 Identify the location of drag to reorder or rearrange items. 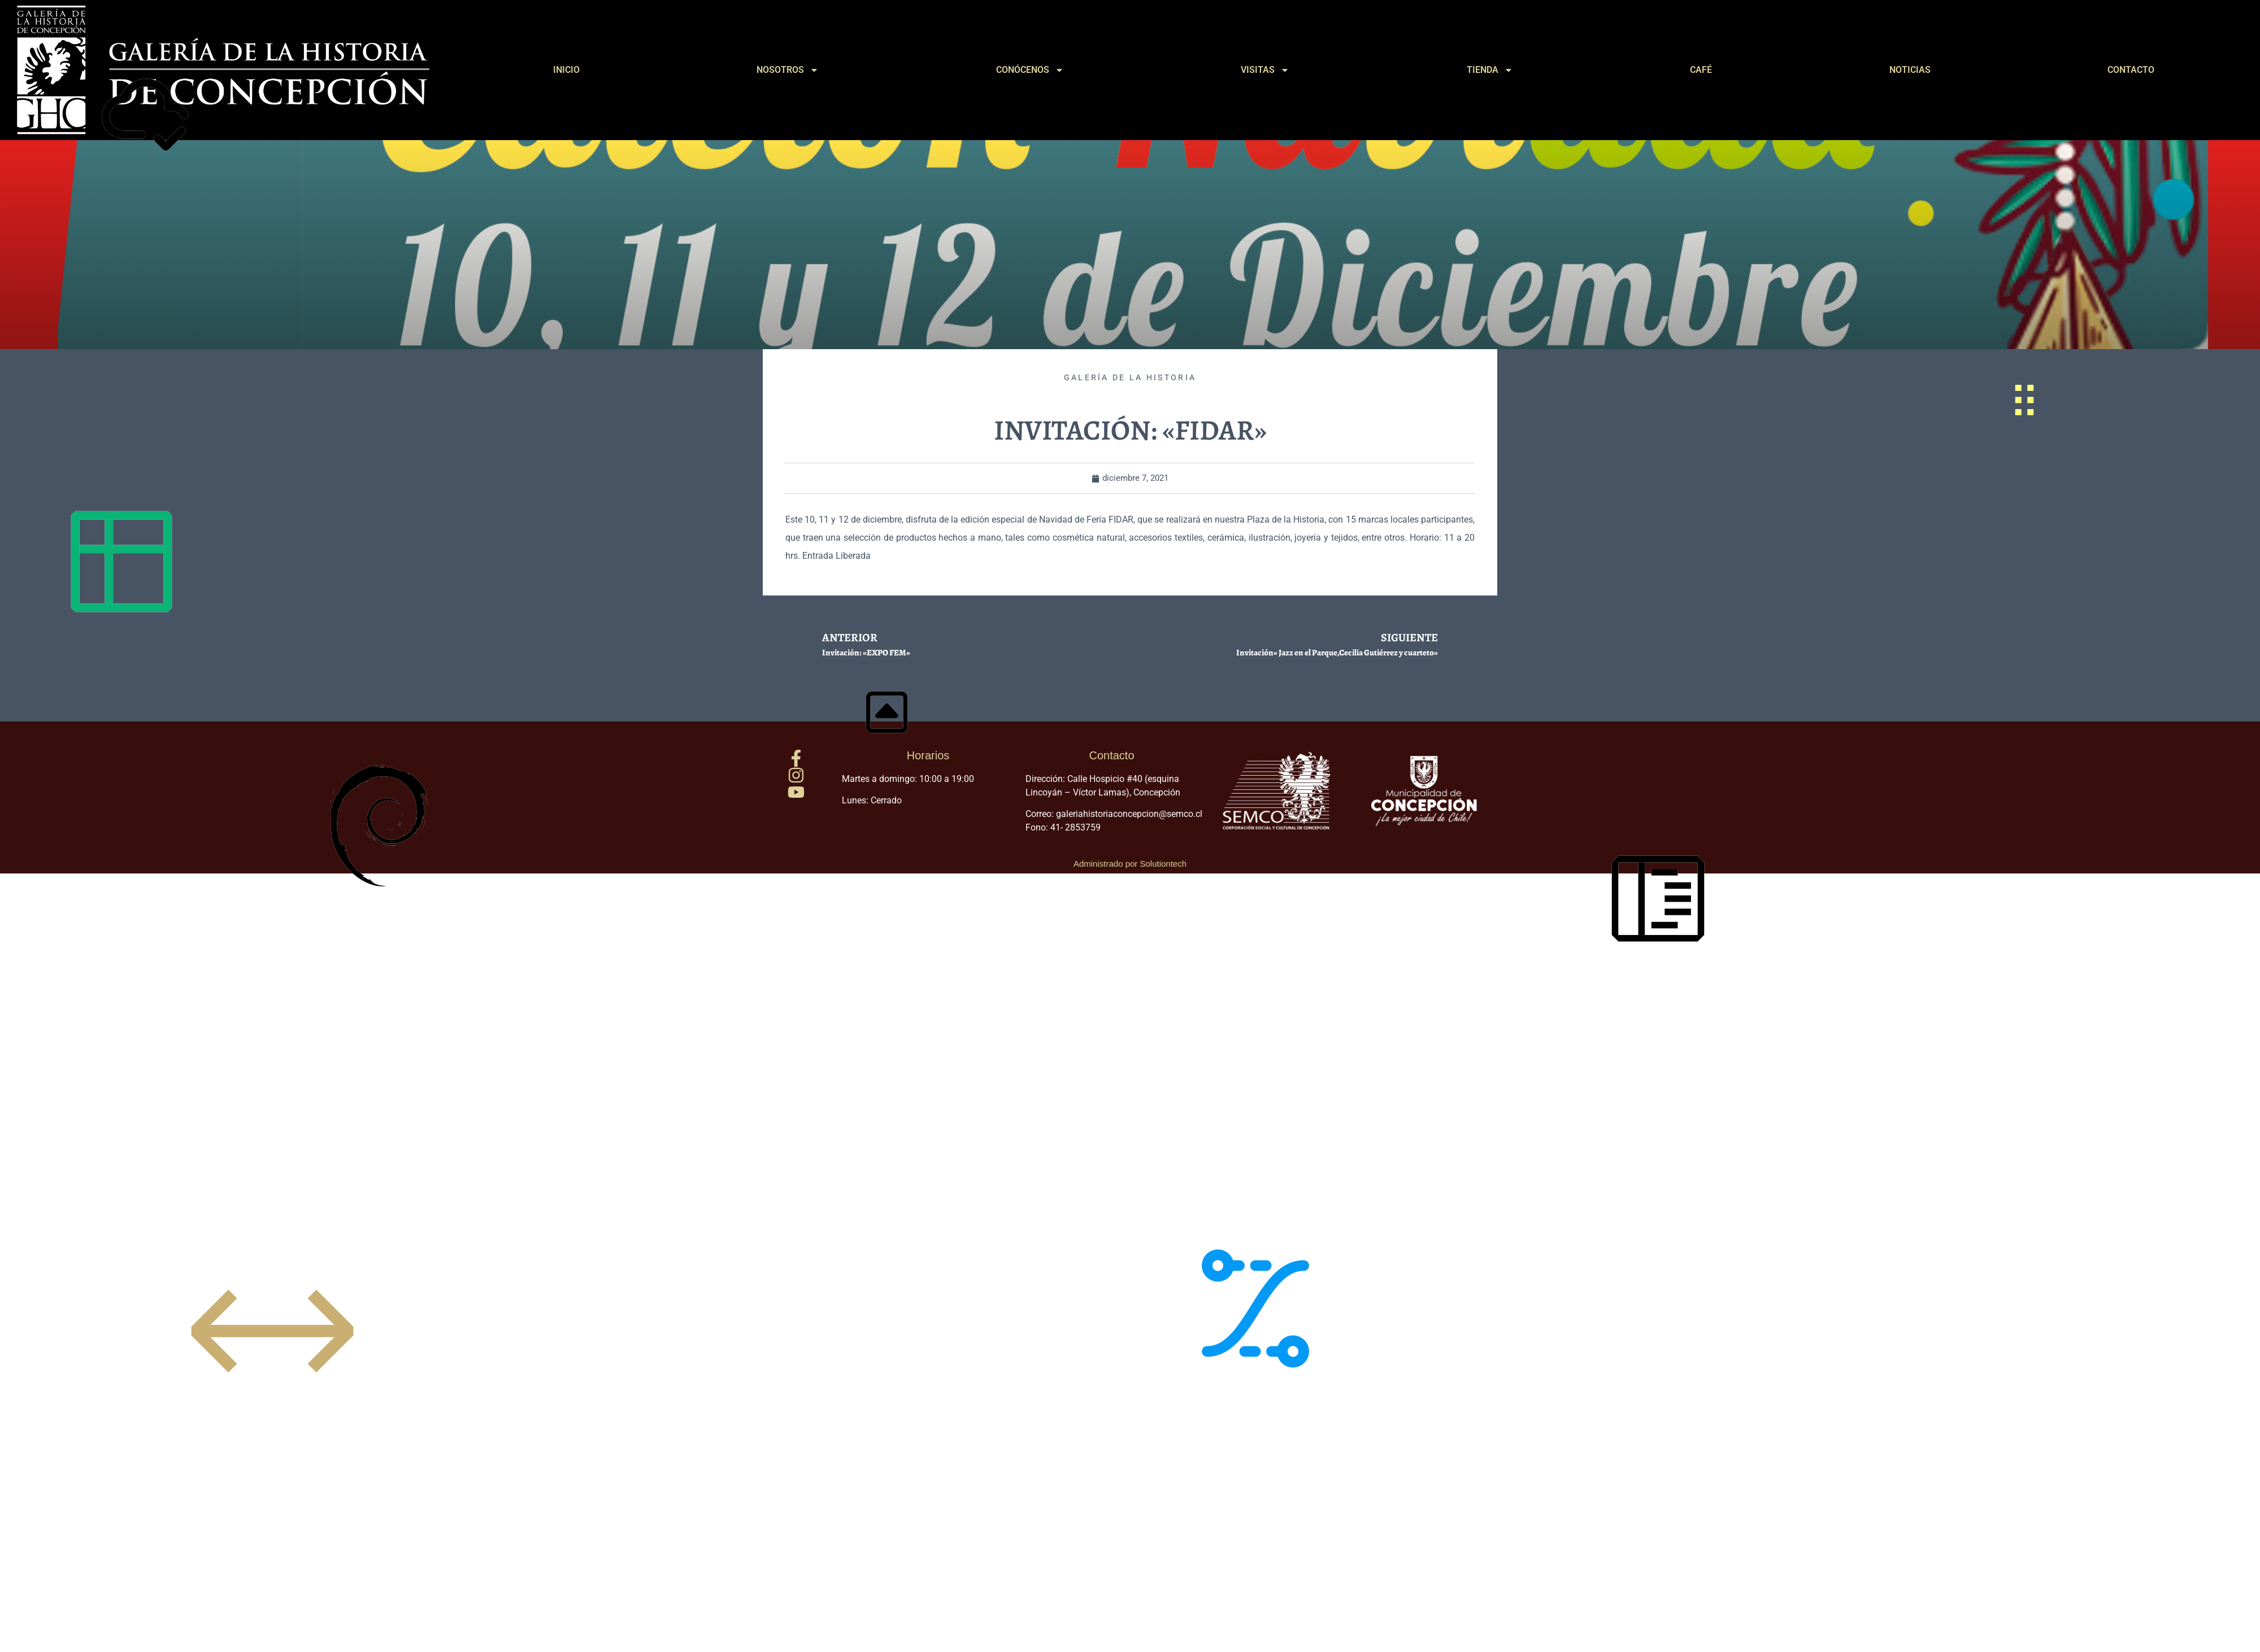
(2024, 400).